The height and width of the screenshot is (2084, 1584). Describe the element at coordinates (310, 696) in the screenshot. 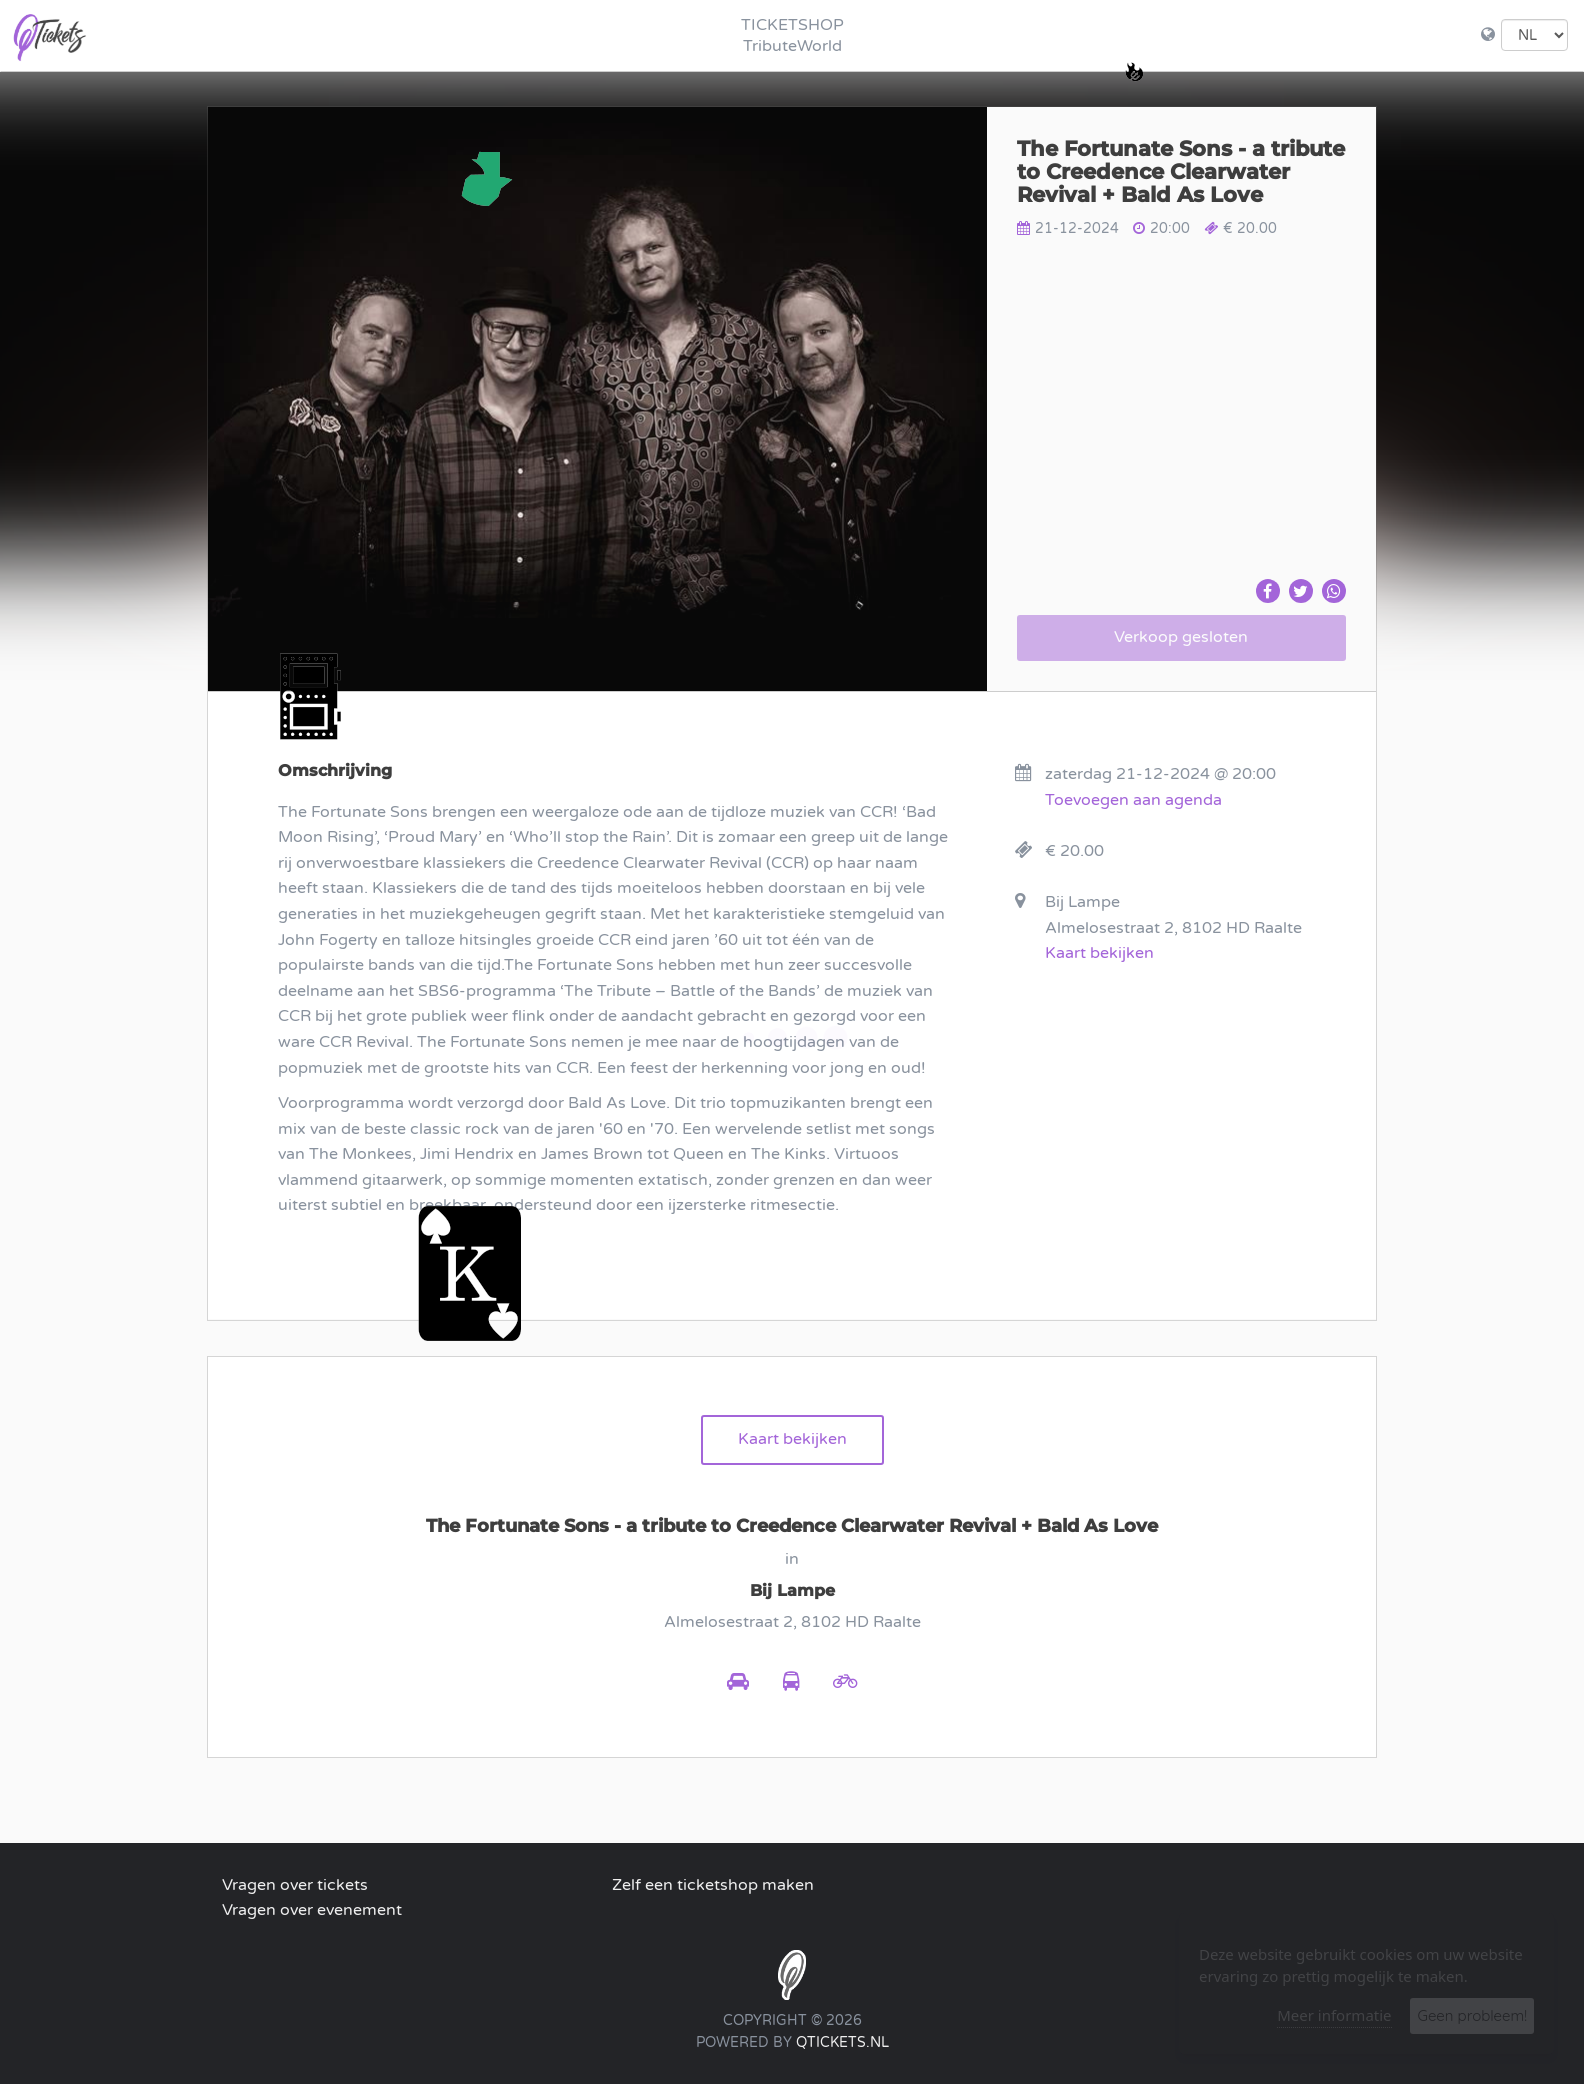

I see `access door or entrance settings in a game` at that location.